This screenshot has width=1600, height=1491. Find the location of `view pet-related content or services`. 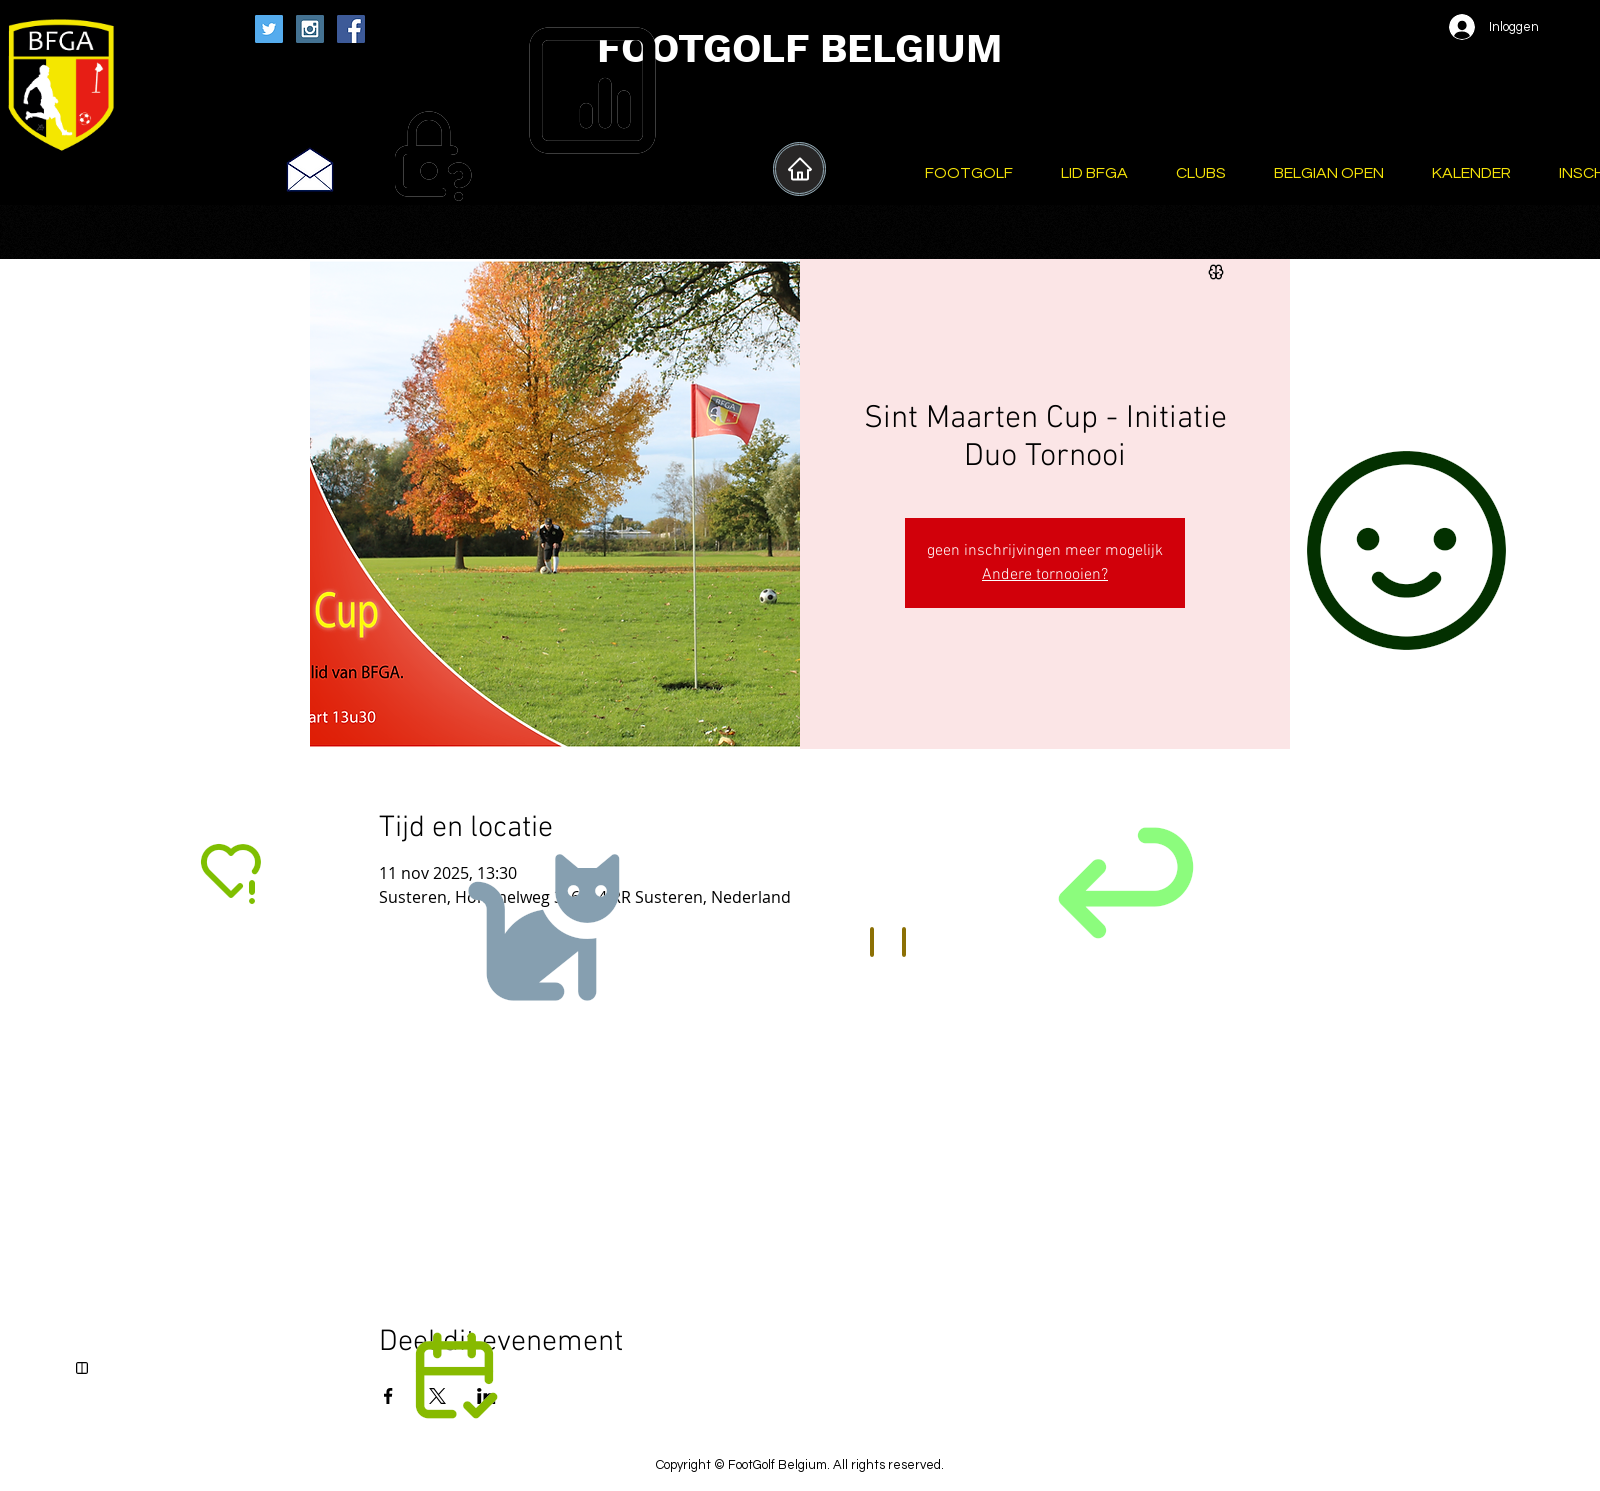

view pet-related content or services is located at coordinates (541, 927).